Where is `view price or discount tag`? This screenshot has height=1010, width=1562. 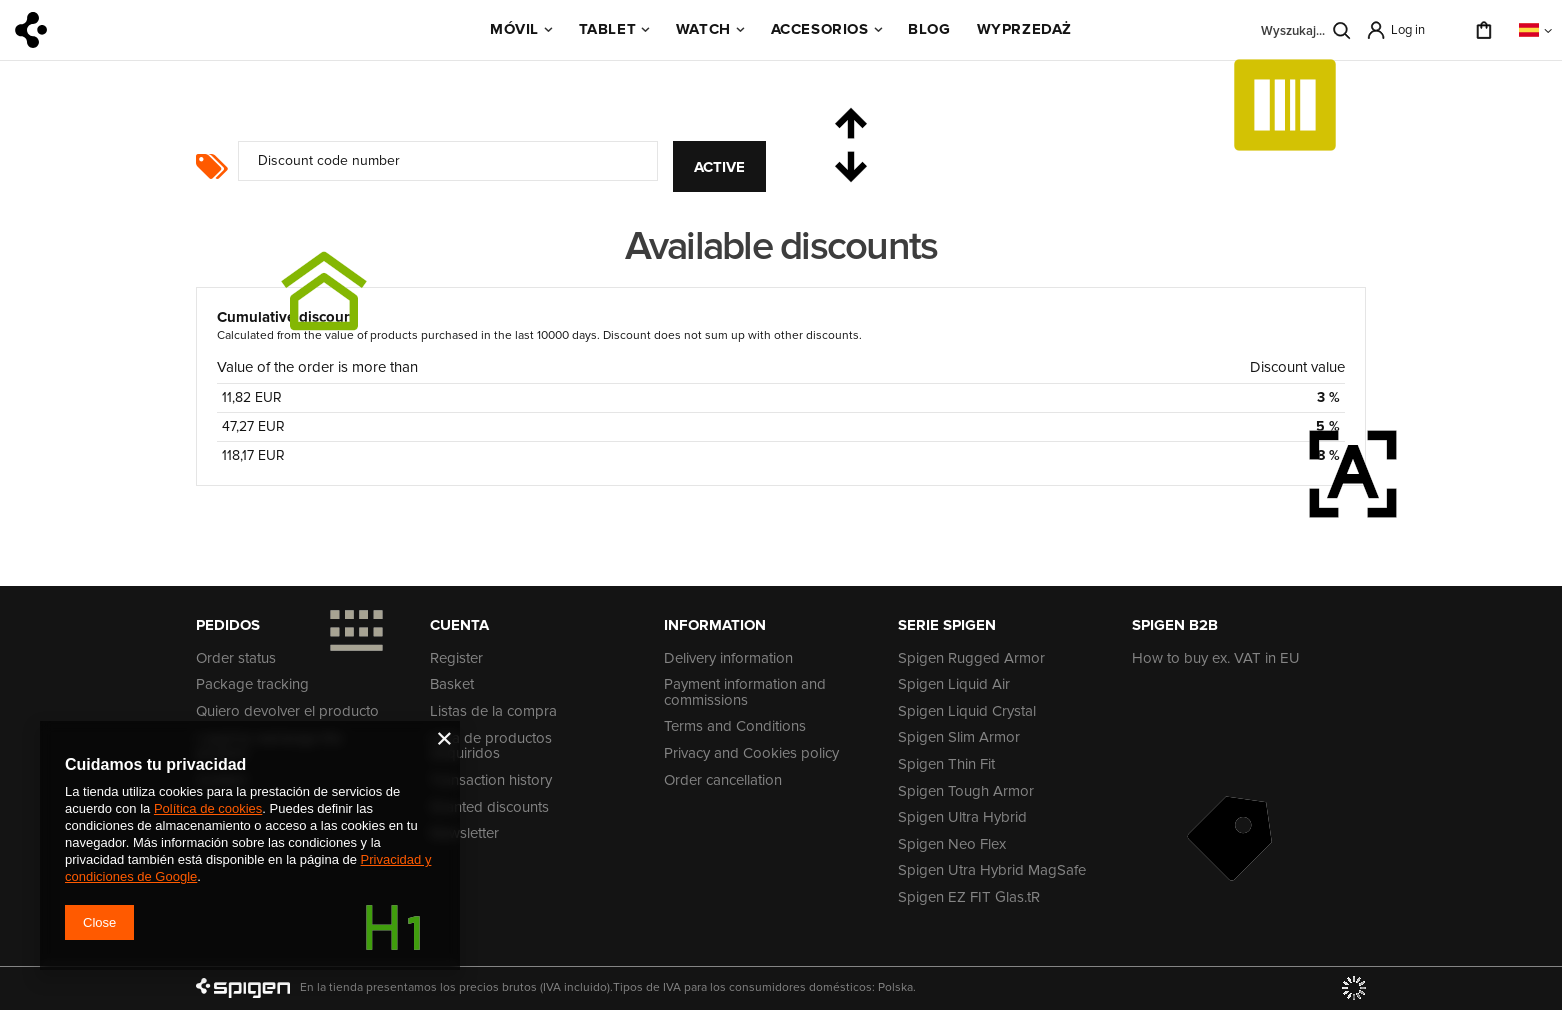
view price or discount tag is located at coordinates (1230, 836).